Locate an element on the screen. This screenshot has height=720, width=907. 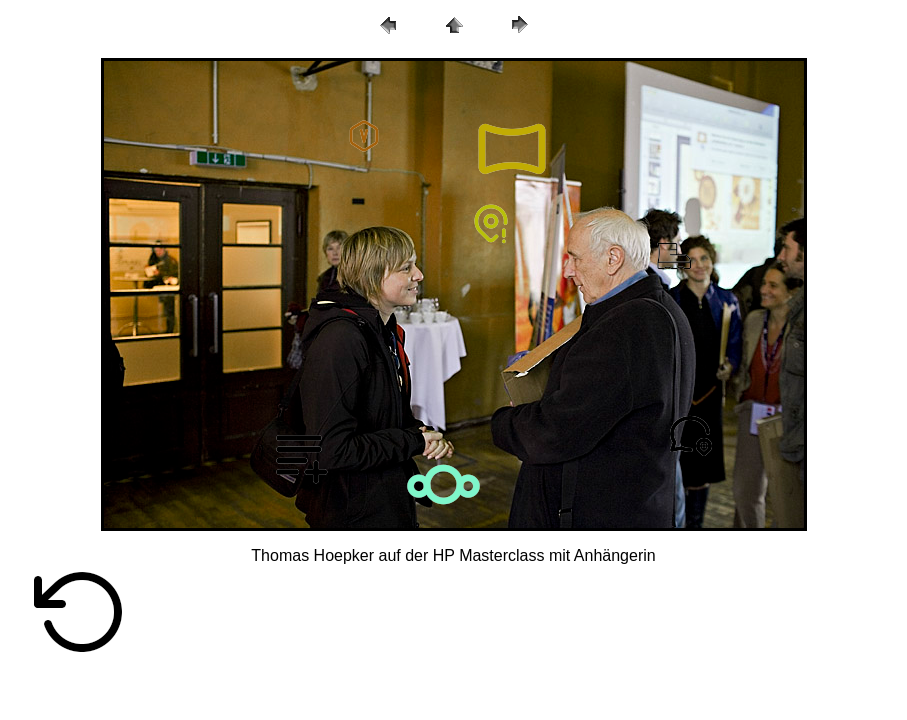
add new text or text field is located at coordinates (299, 455).